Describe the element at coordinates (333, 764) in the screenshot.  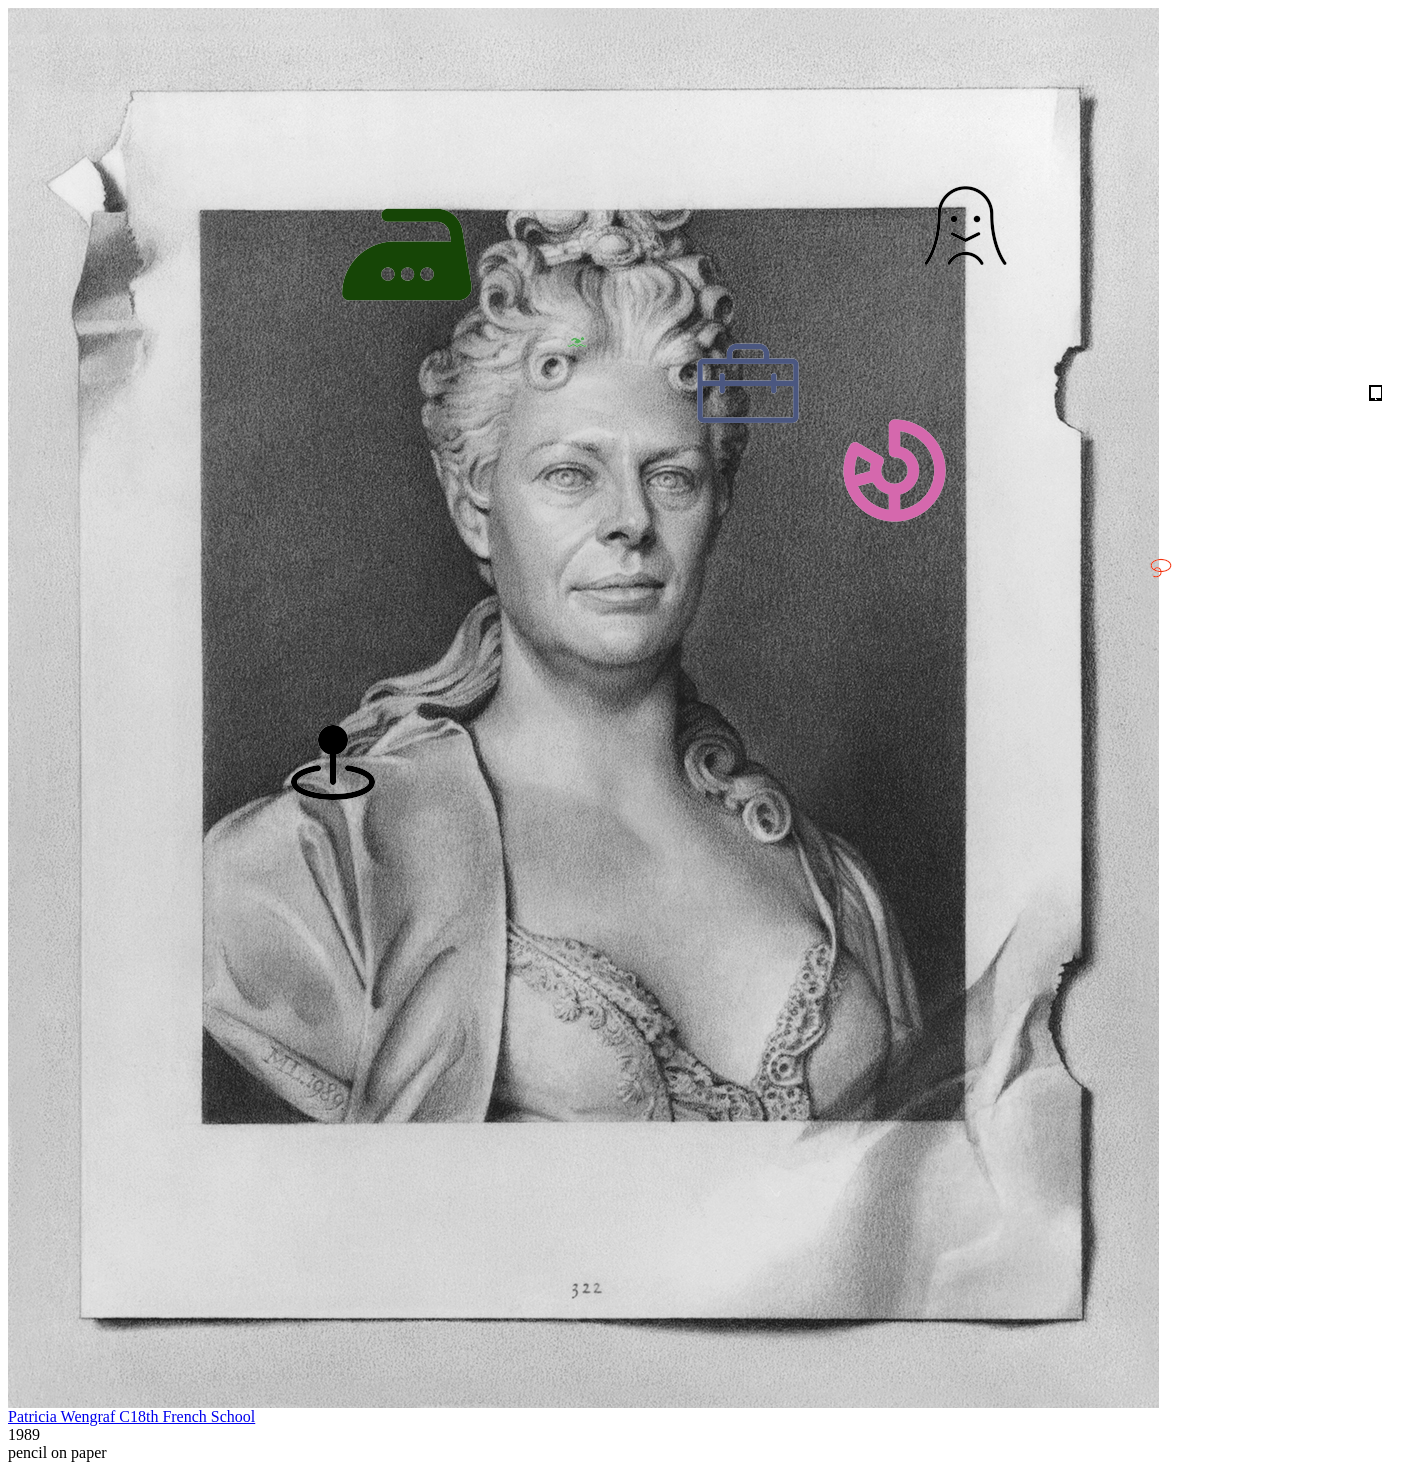
I see `view location area or radius` at that location.